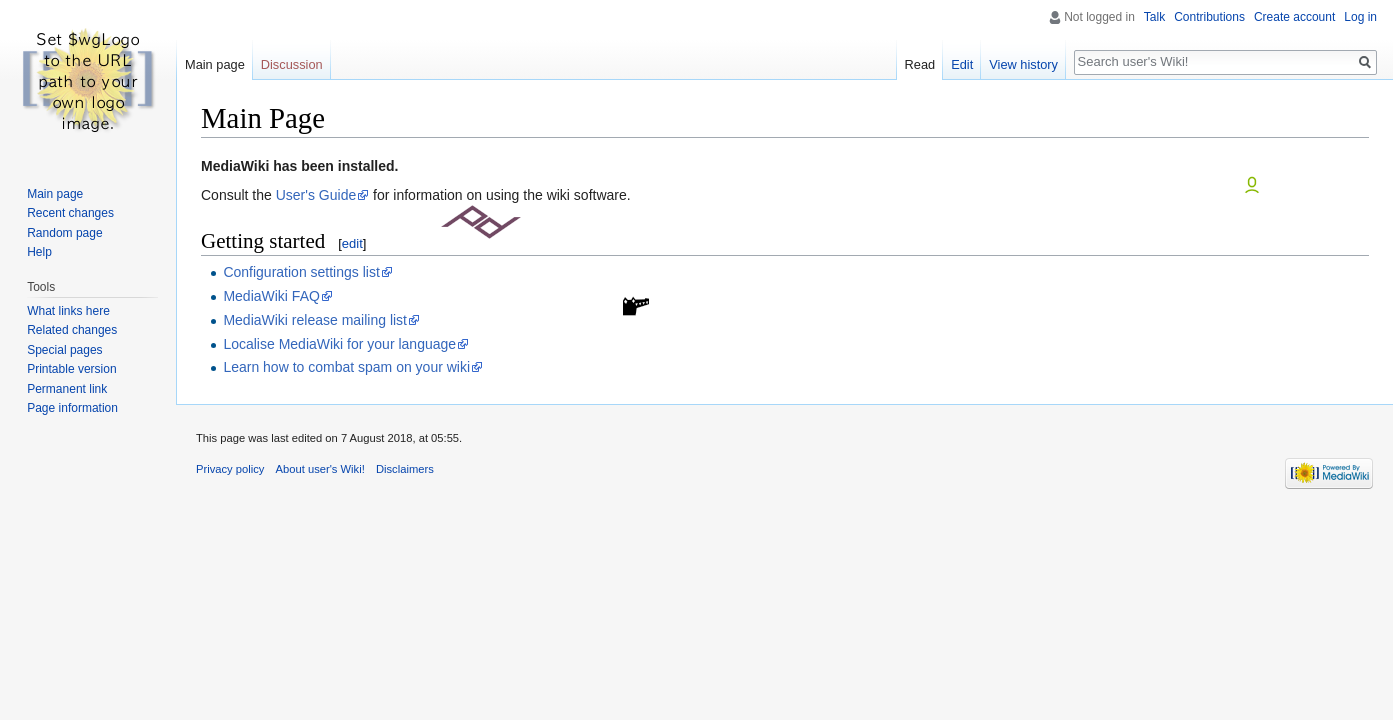 The image size is (1393, 720). I want to click on Peak Design brand logo, so click(481, 222).